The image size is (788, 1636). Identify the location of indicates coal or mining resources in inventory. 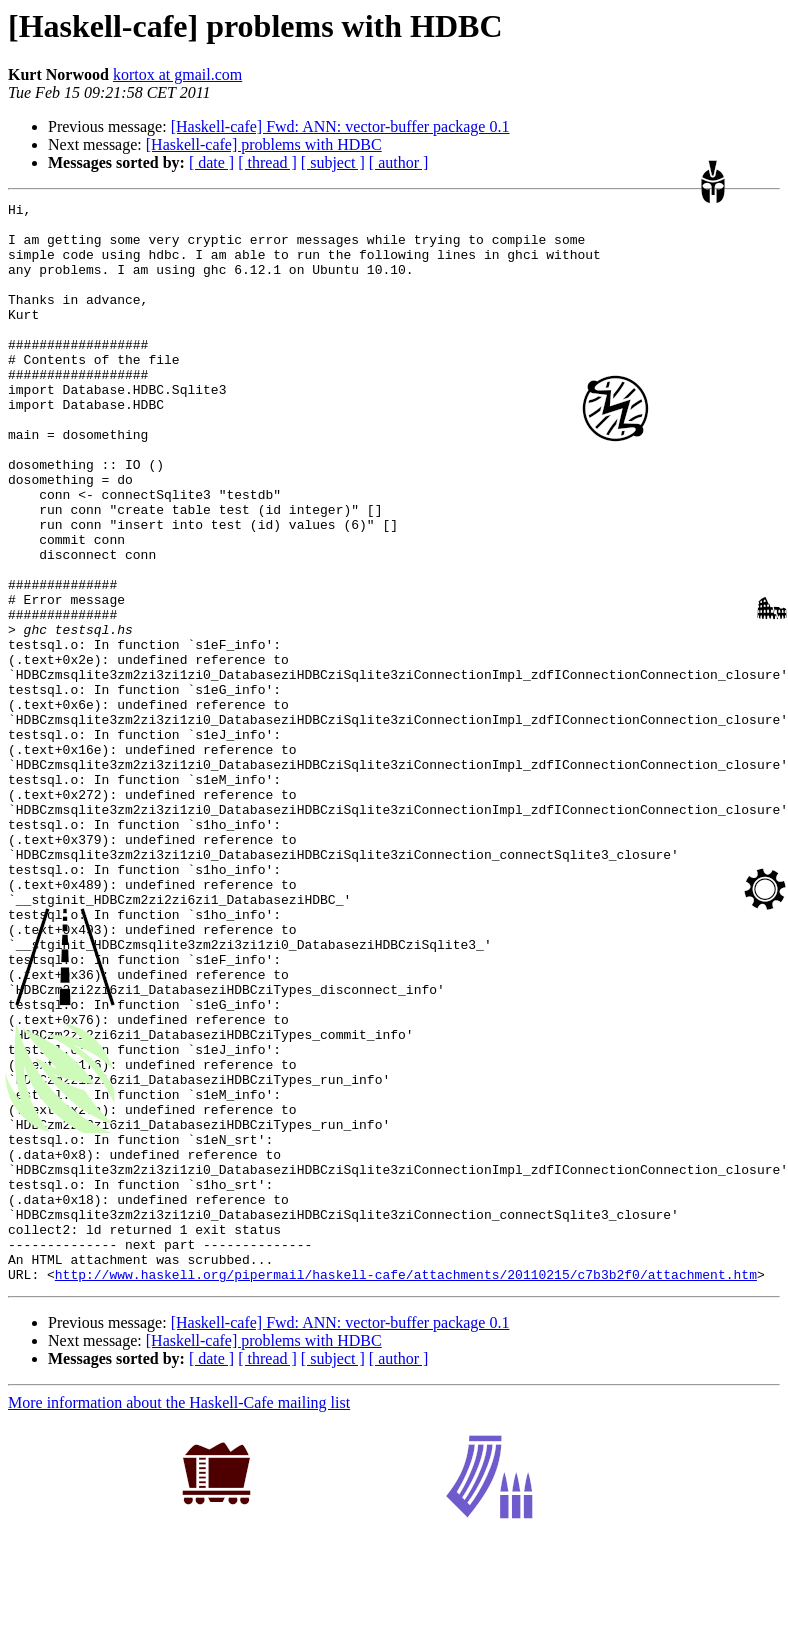
(216, 1470).